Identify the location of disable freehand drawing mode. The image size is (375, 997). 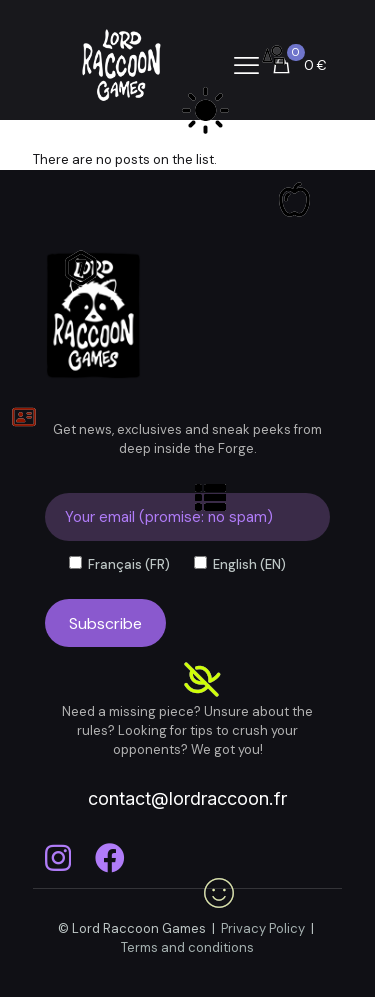
(201, 679).